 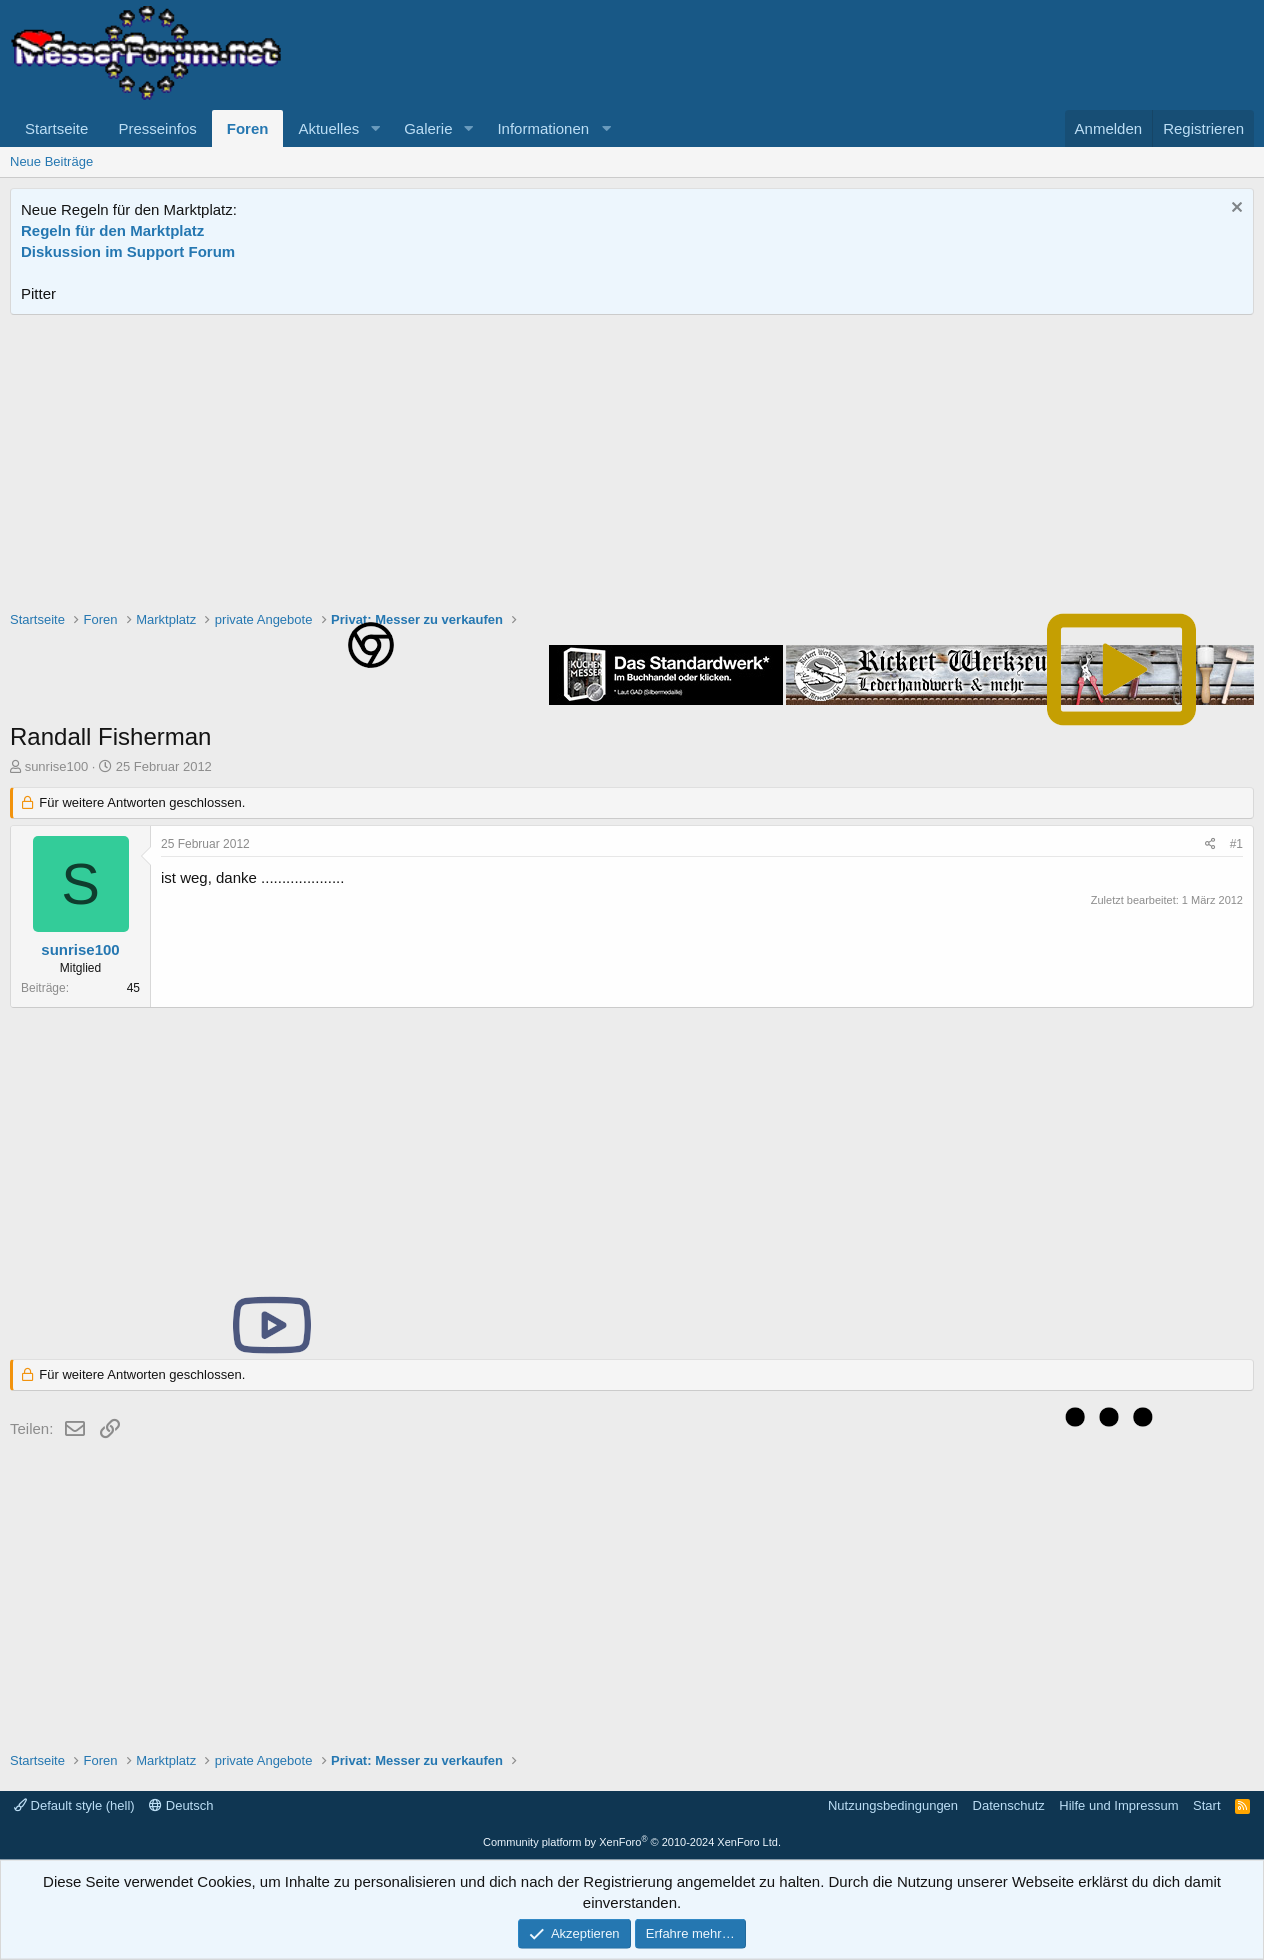 What do you see at coordinates (1121, 669) in the screenshot?
I see `play a video` at bounding box center [1121, 669].